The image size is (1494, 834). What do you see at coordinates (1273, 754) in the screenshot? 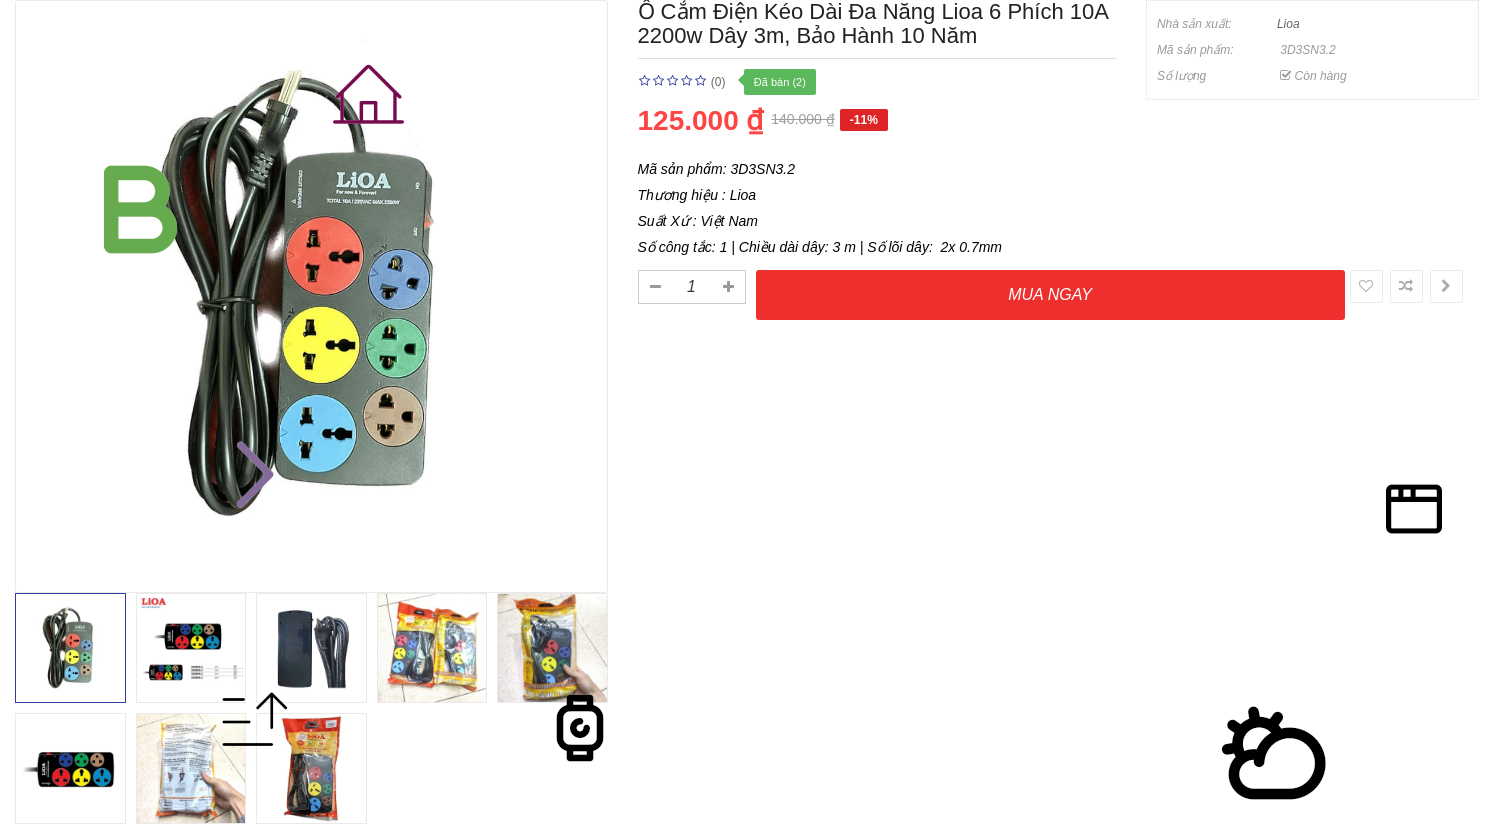
I see `view current weather conditions` at bounding box center [1273, 754].